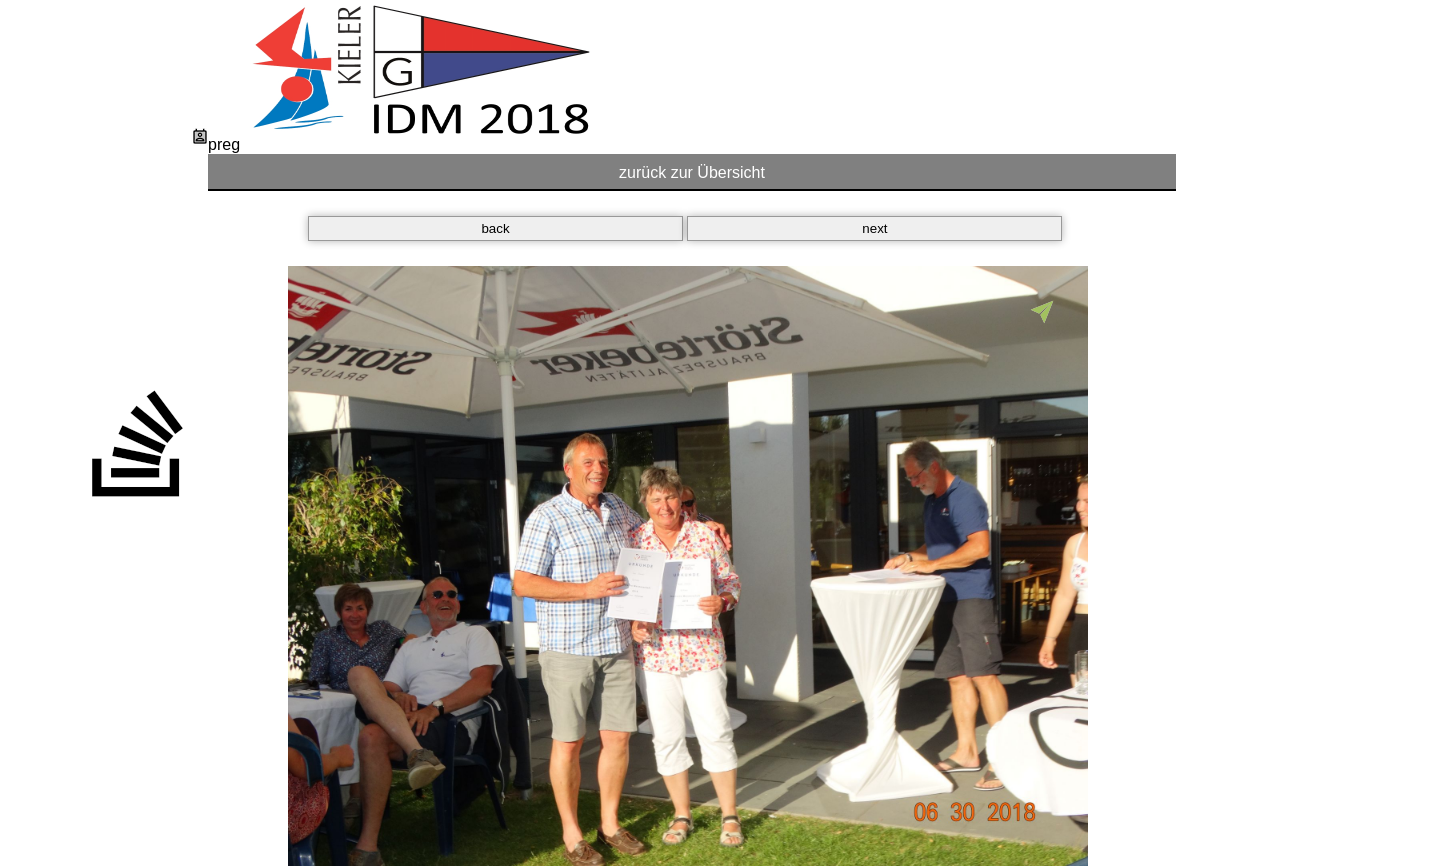  Describe the element at coordinates (200, 137) in the screenshot. I see `view contact calendar or schedule` at that location.